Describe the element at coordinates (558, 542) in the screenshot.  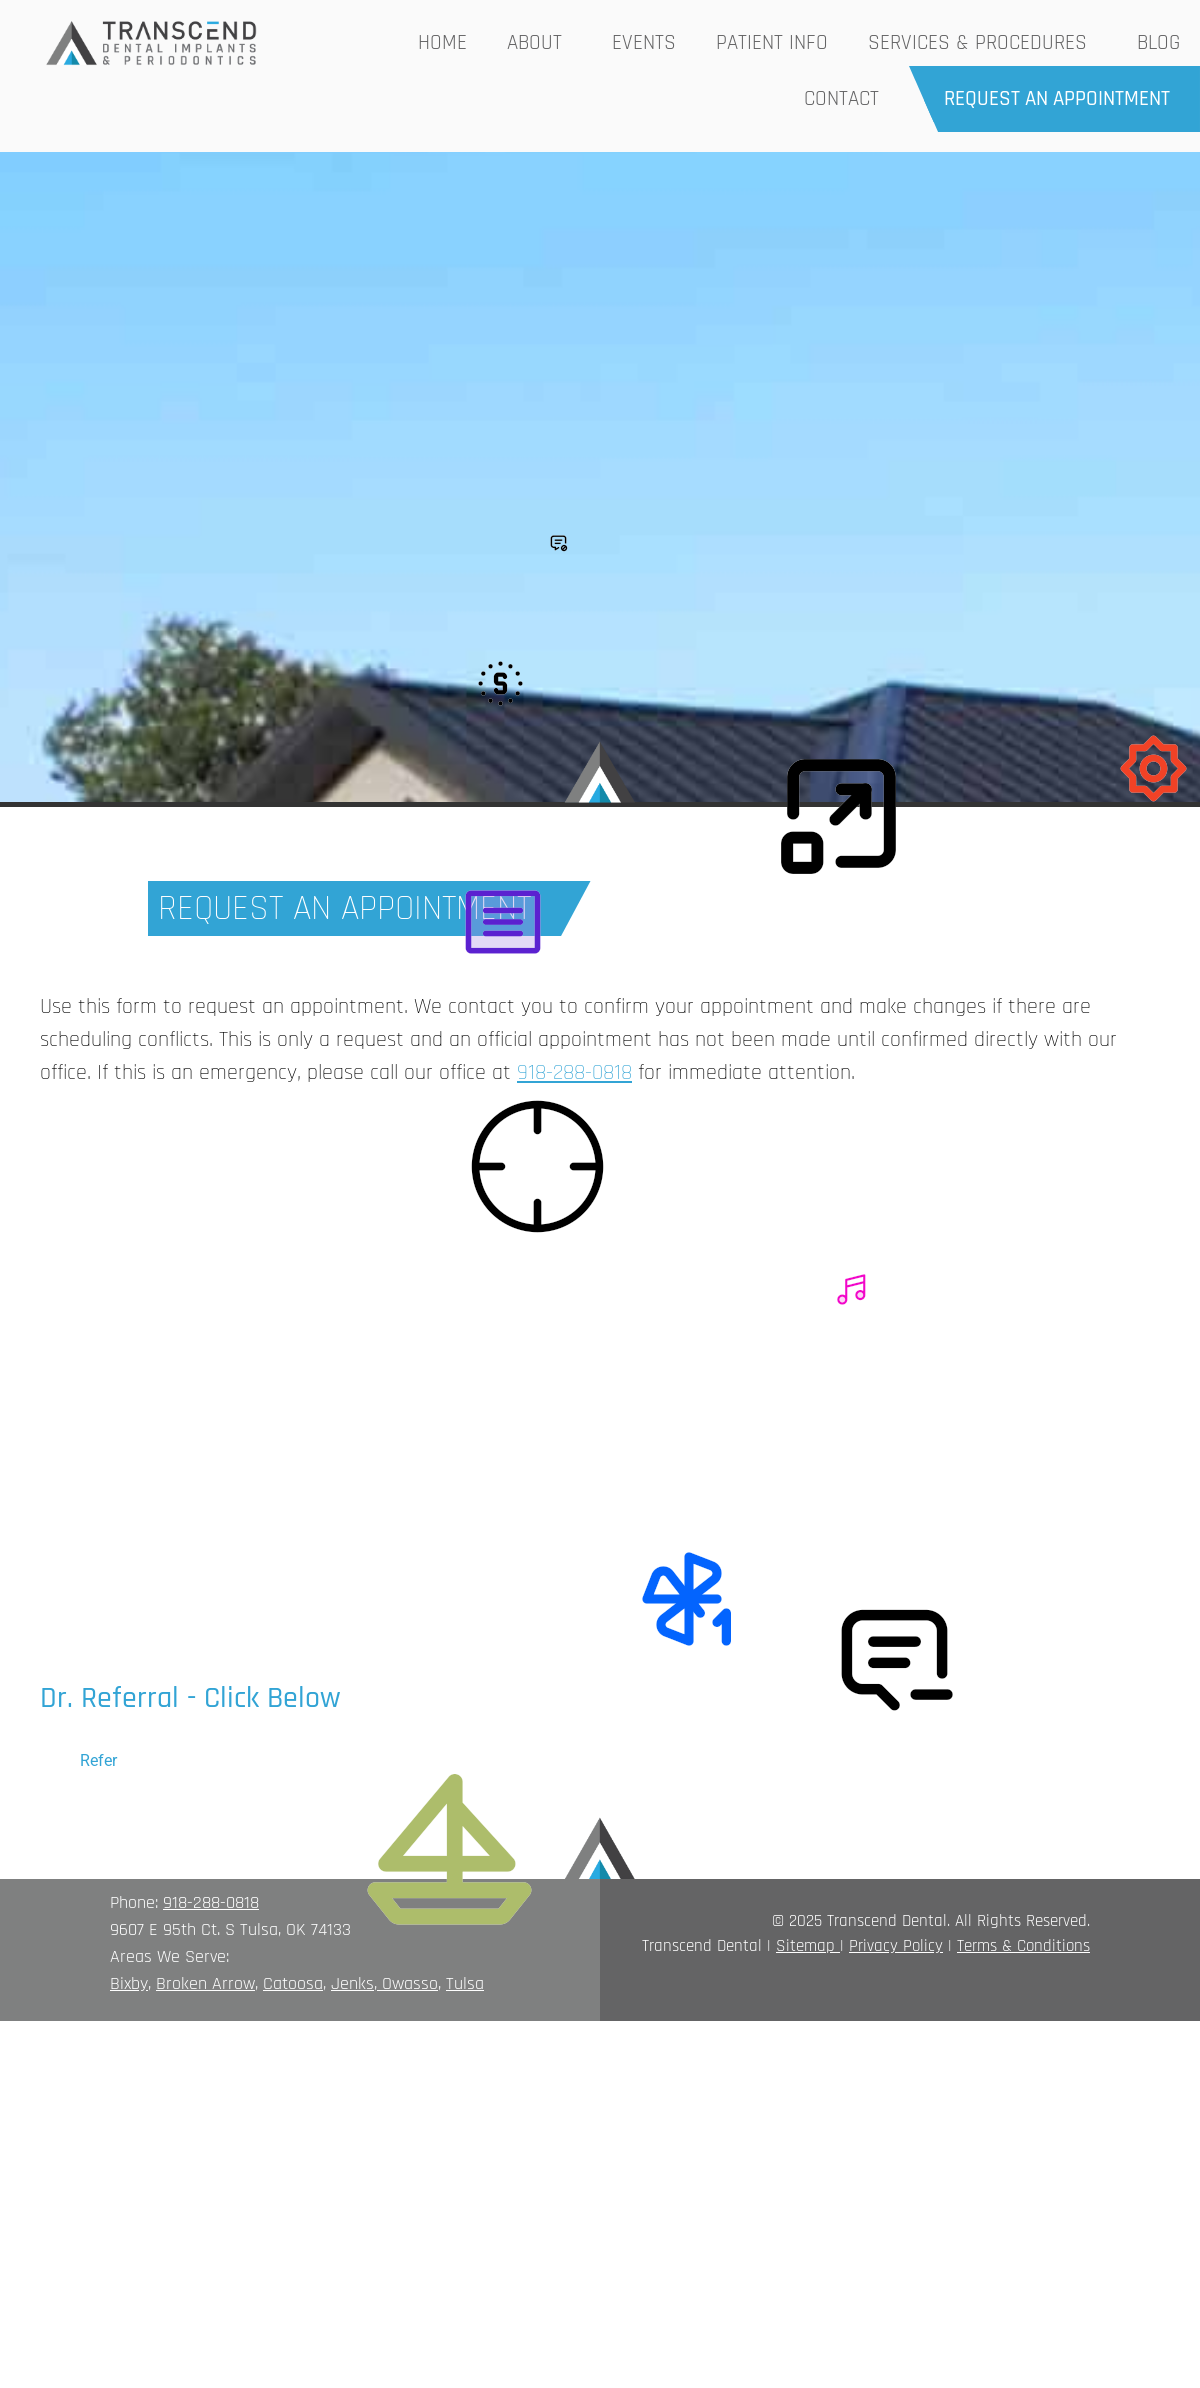
I see `cancel or delete a message` at that location.